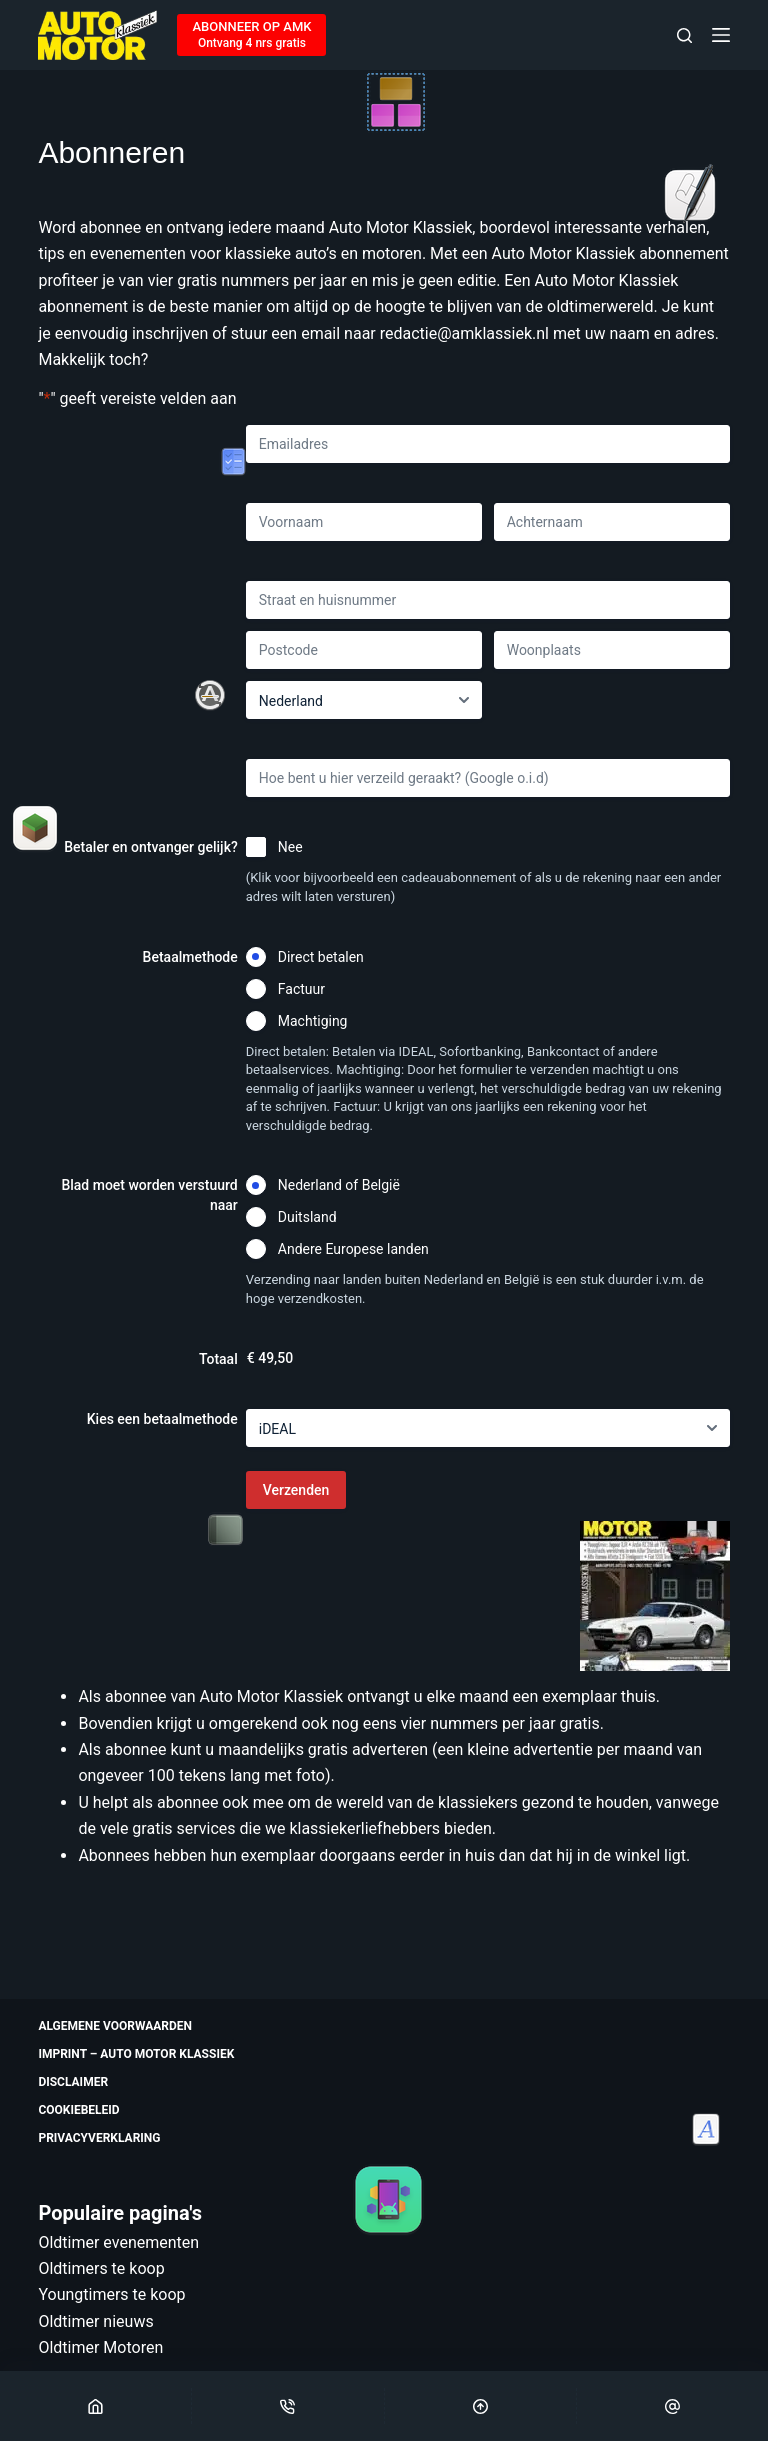 The width and height of the screenshot is (768, 2441). What do you see at coordinates (225, 1528) in the screenshot?
I see `access your desktop folder` at bounding box center [225, 1528].